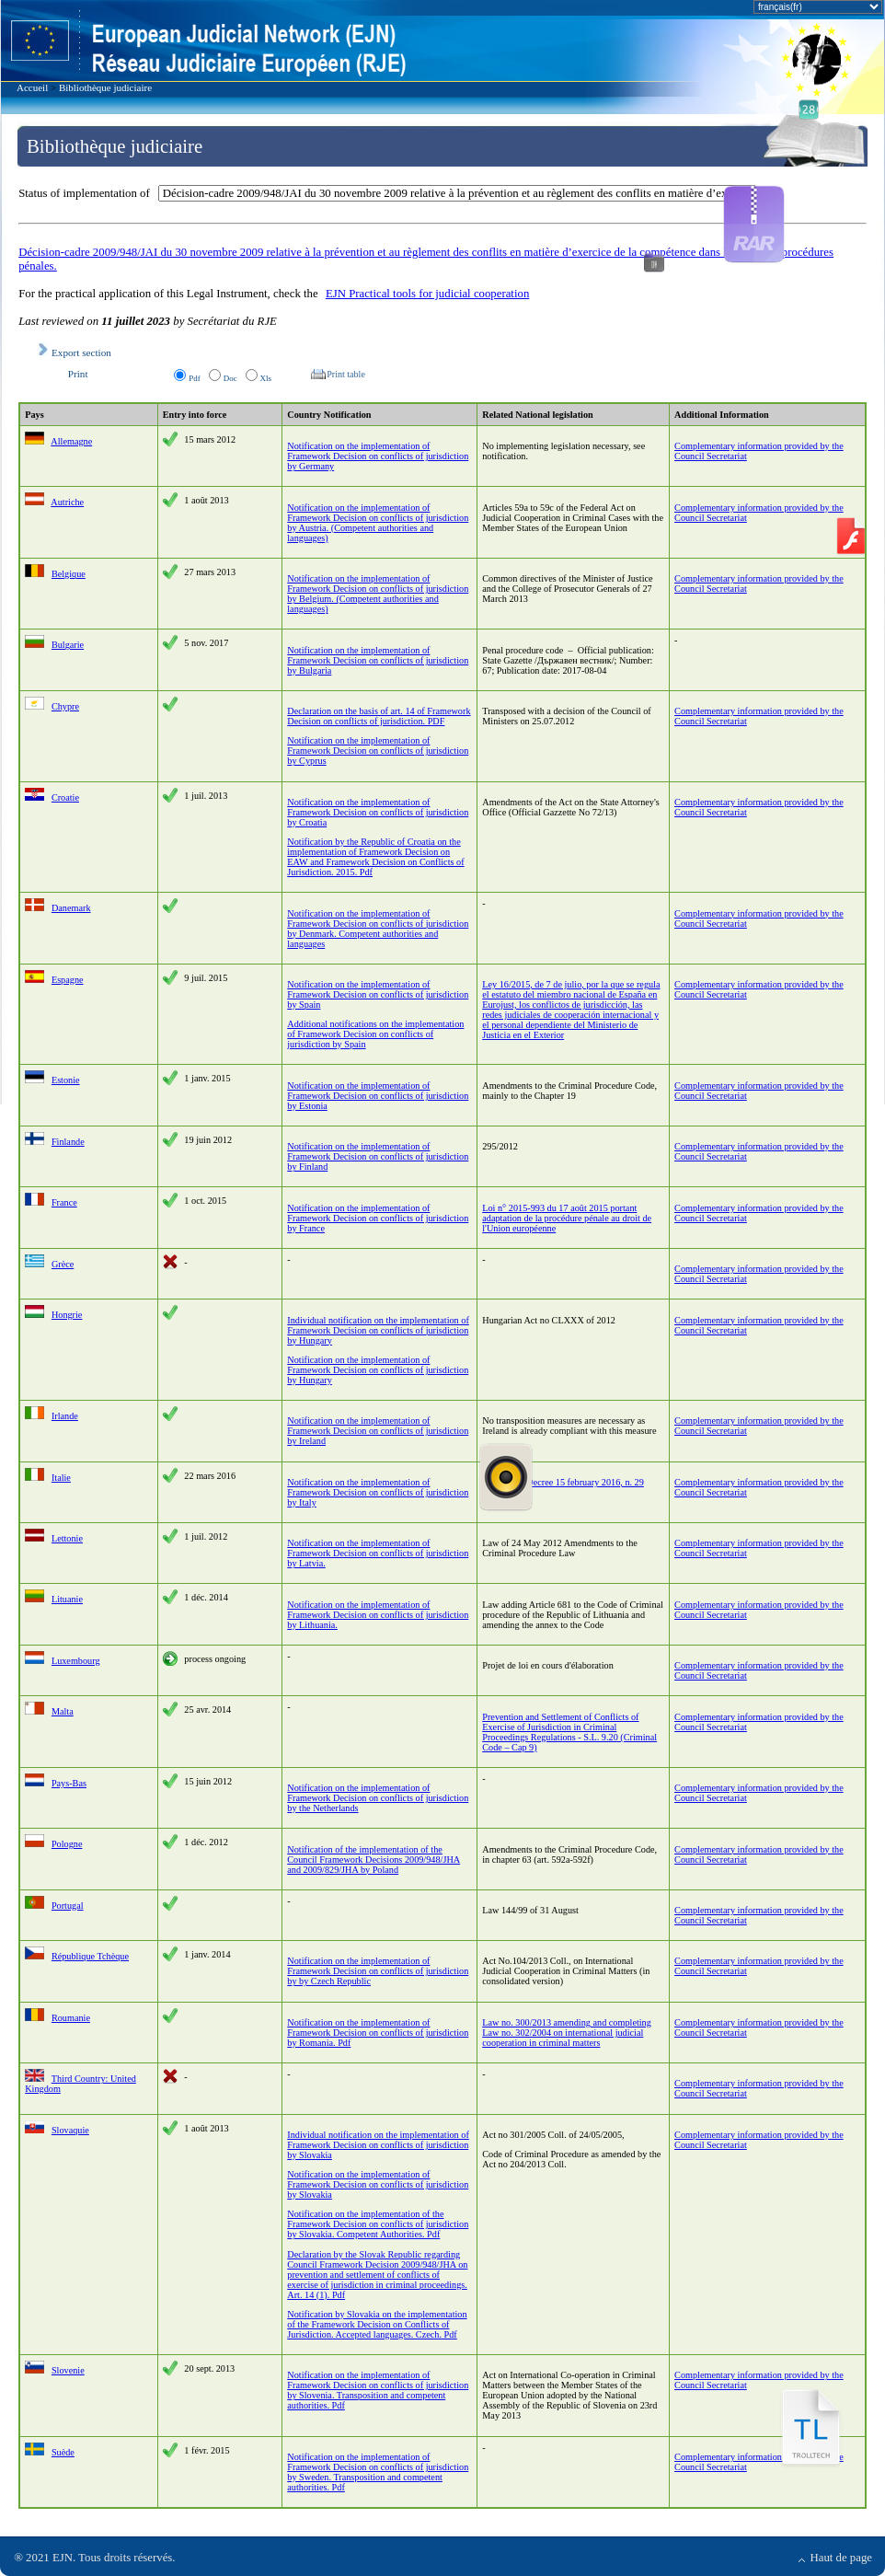 This screenshot has height=2576, width=885. Describe the element at coordinates (506, 1477) in the screenshot. I see `open Rhythmbox music player` at that location.